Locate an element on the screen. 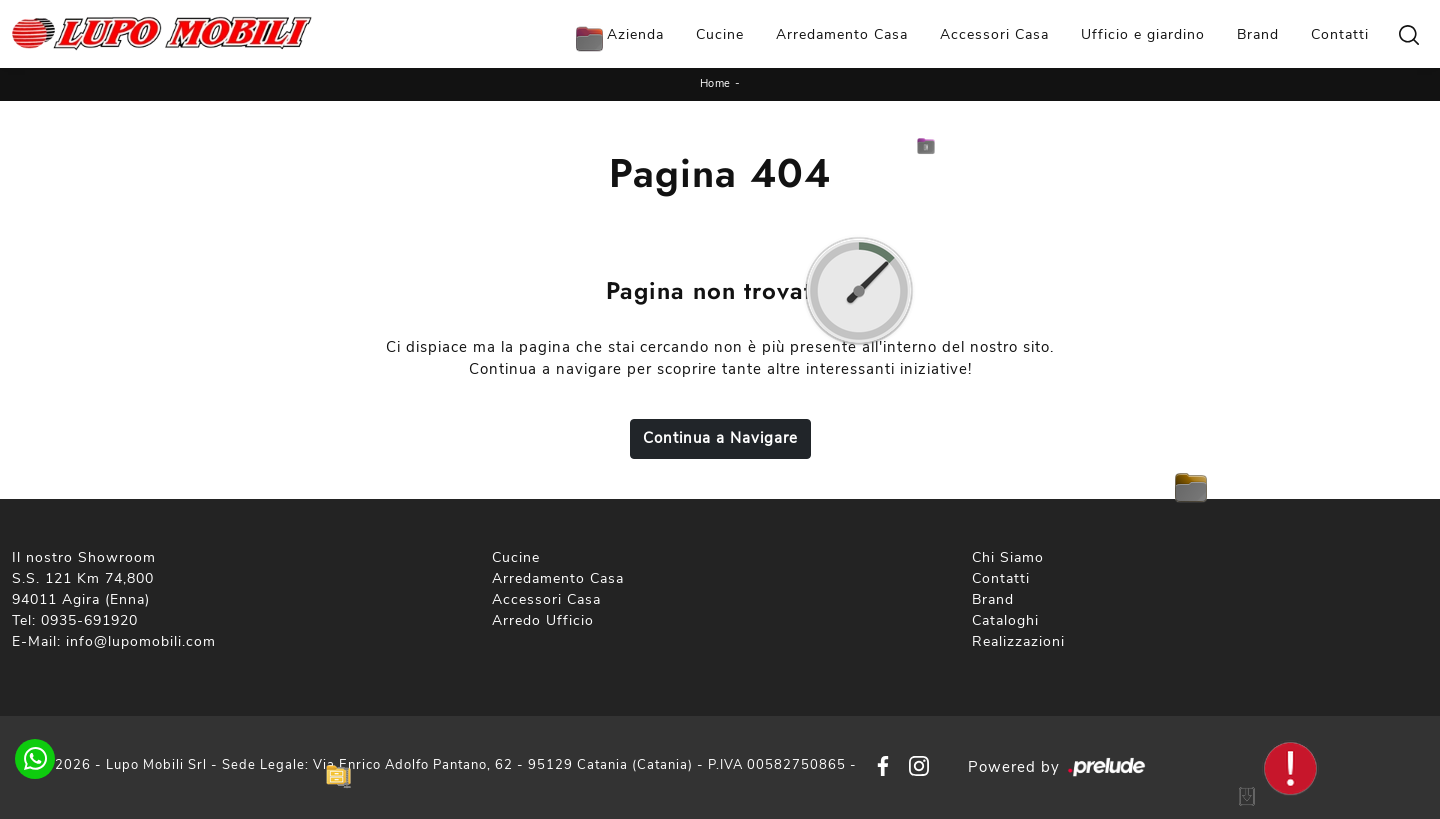 This screenshot has height=819, width=1440. indicates a critical error or danger state is located at coordinates (1290, 768).